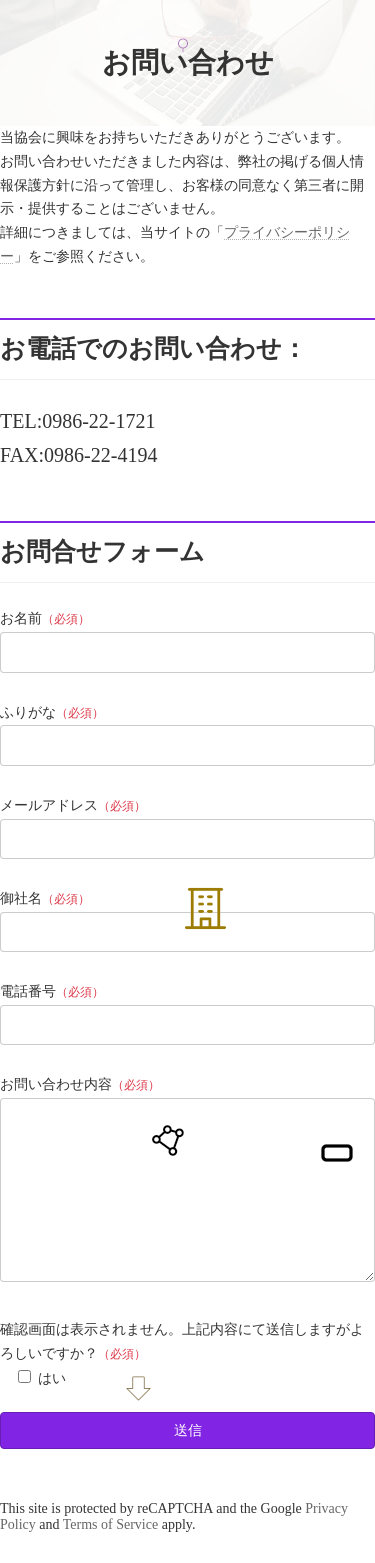  What do you see at coordinates (337, 1153) in the screenshot?
I see `insert a code variable or placeholder` at bounding box center [337, 1153].